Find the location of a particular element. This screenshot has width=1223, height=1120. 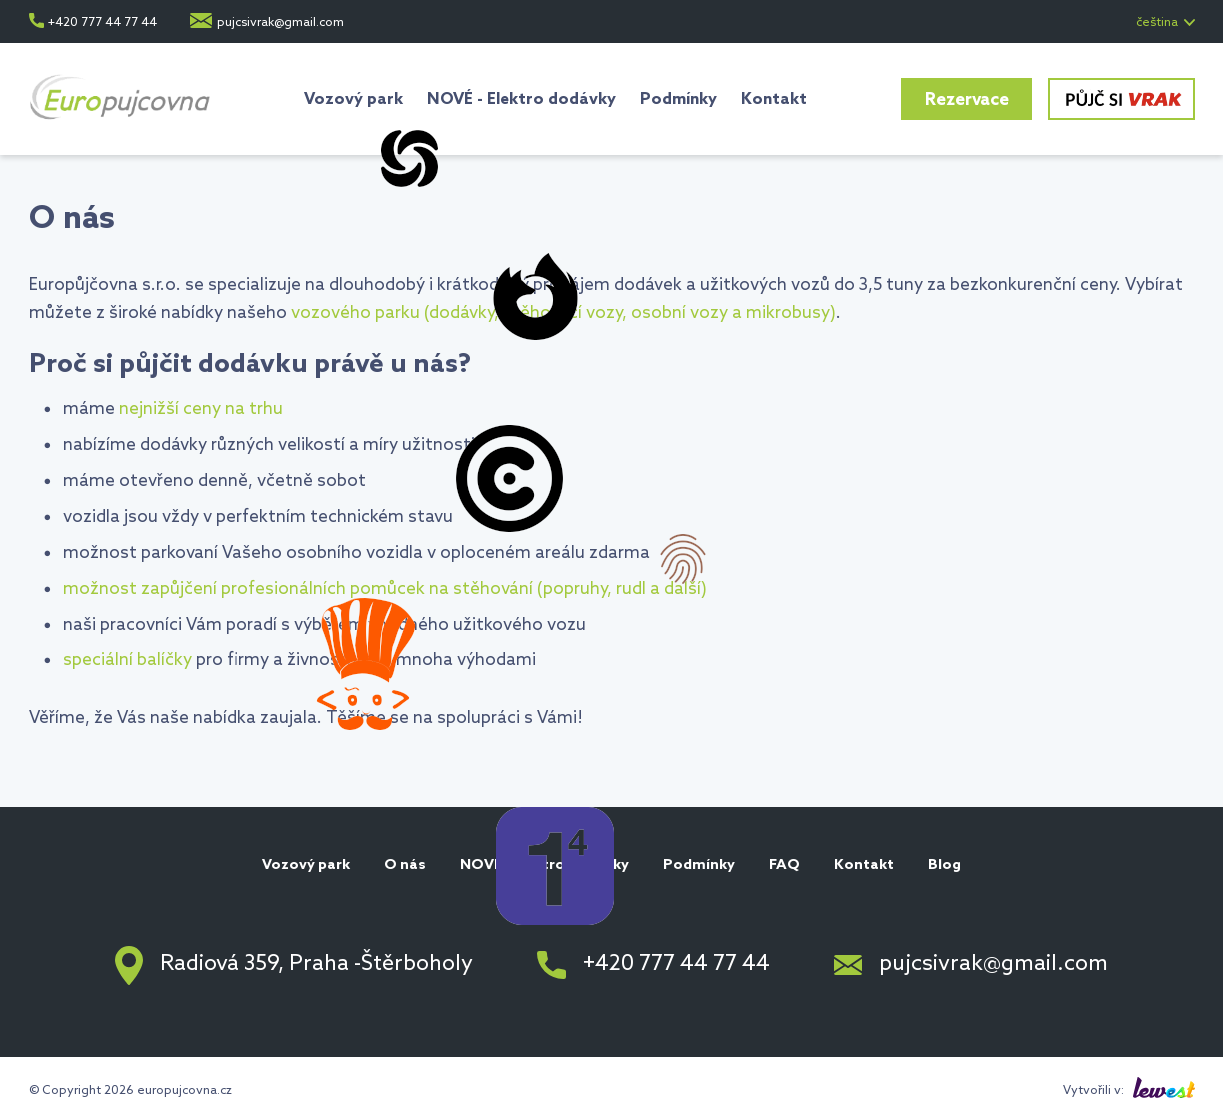

open the Continente app or website is located at coordinates (509, 478).